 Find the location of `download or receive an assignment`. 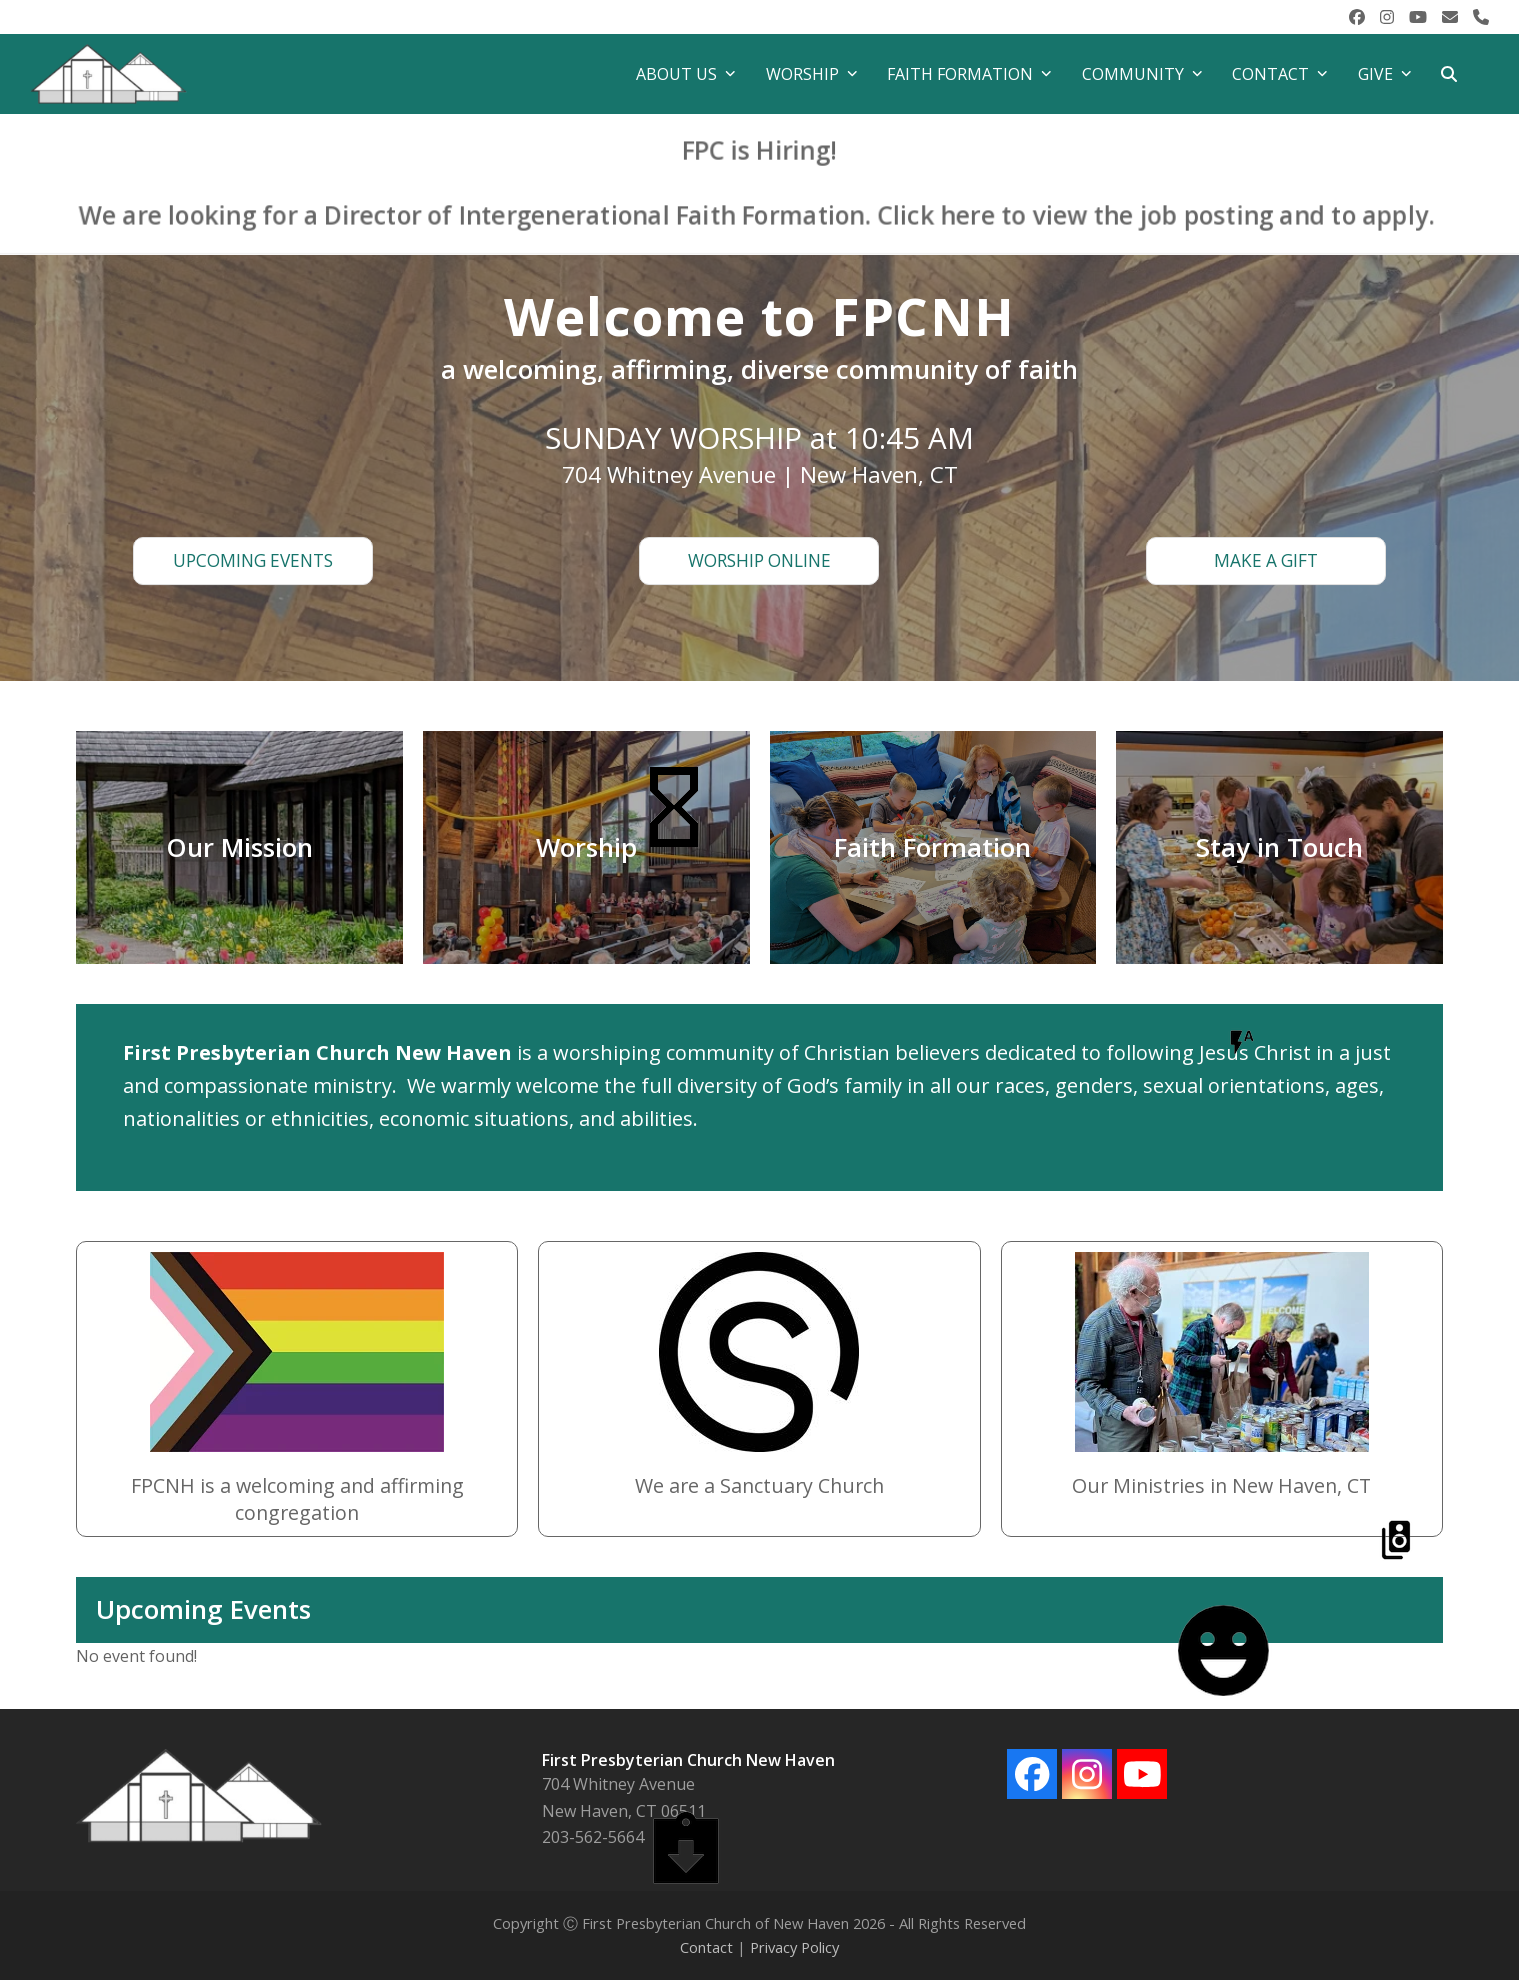

download or receive an assignment is located at coordinates (686, 1851).